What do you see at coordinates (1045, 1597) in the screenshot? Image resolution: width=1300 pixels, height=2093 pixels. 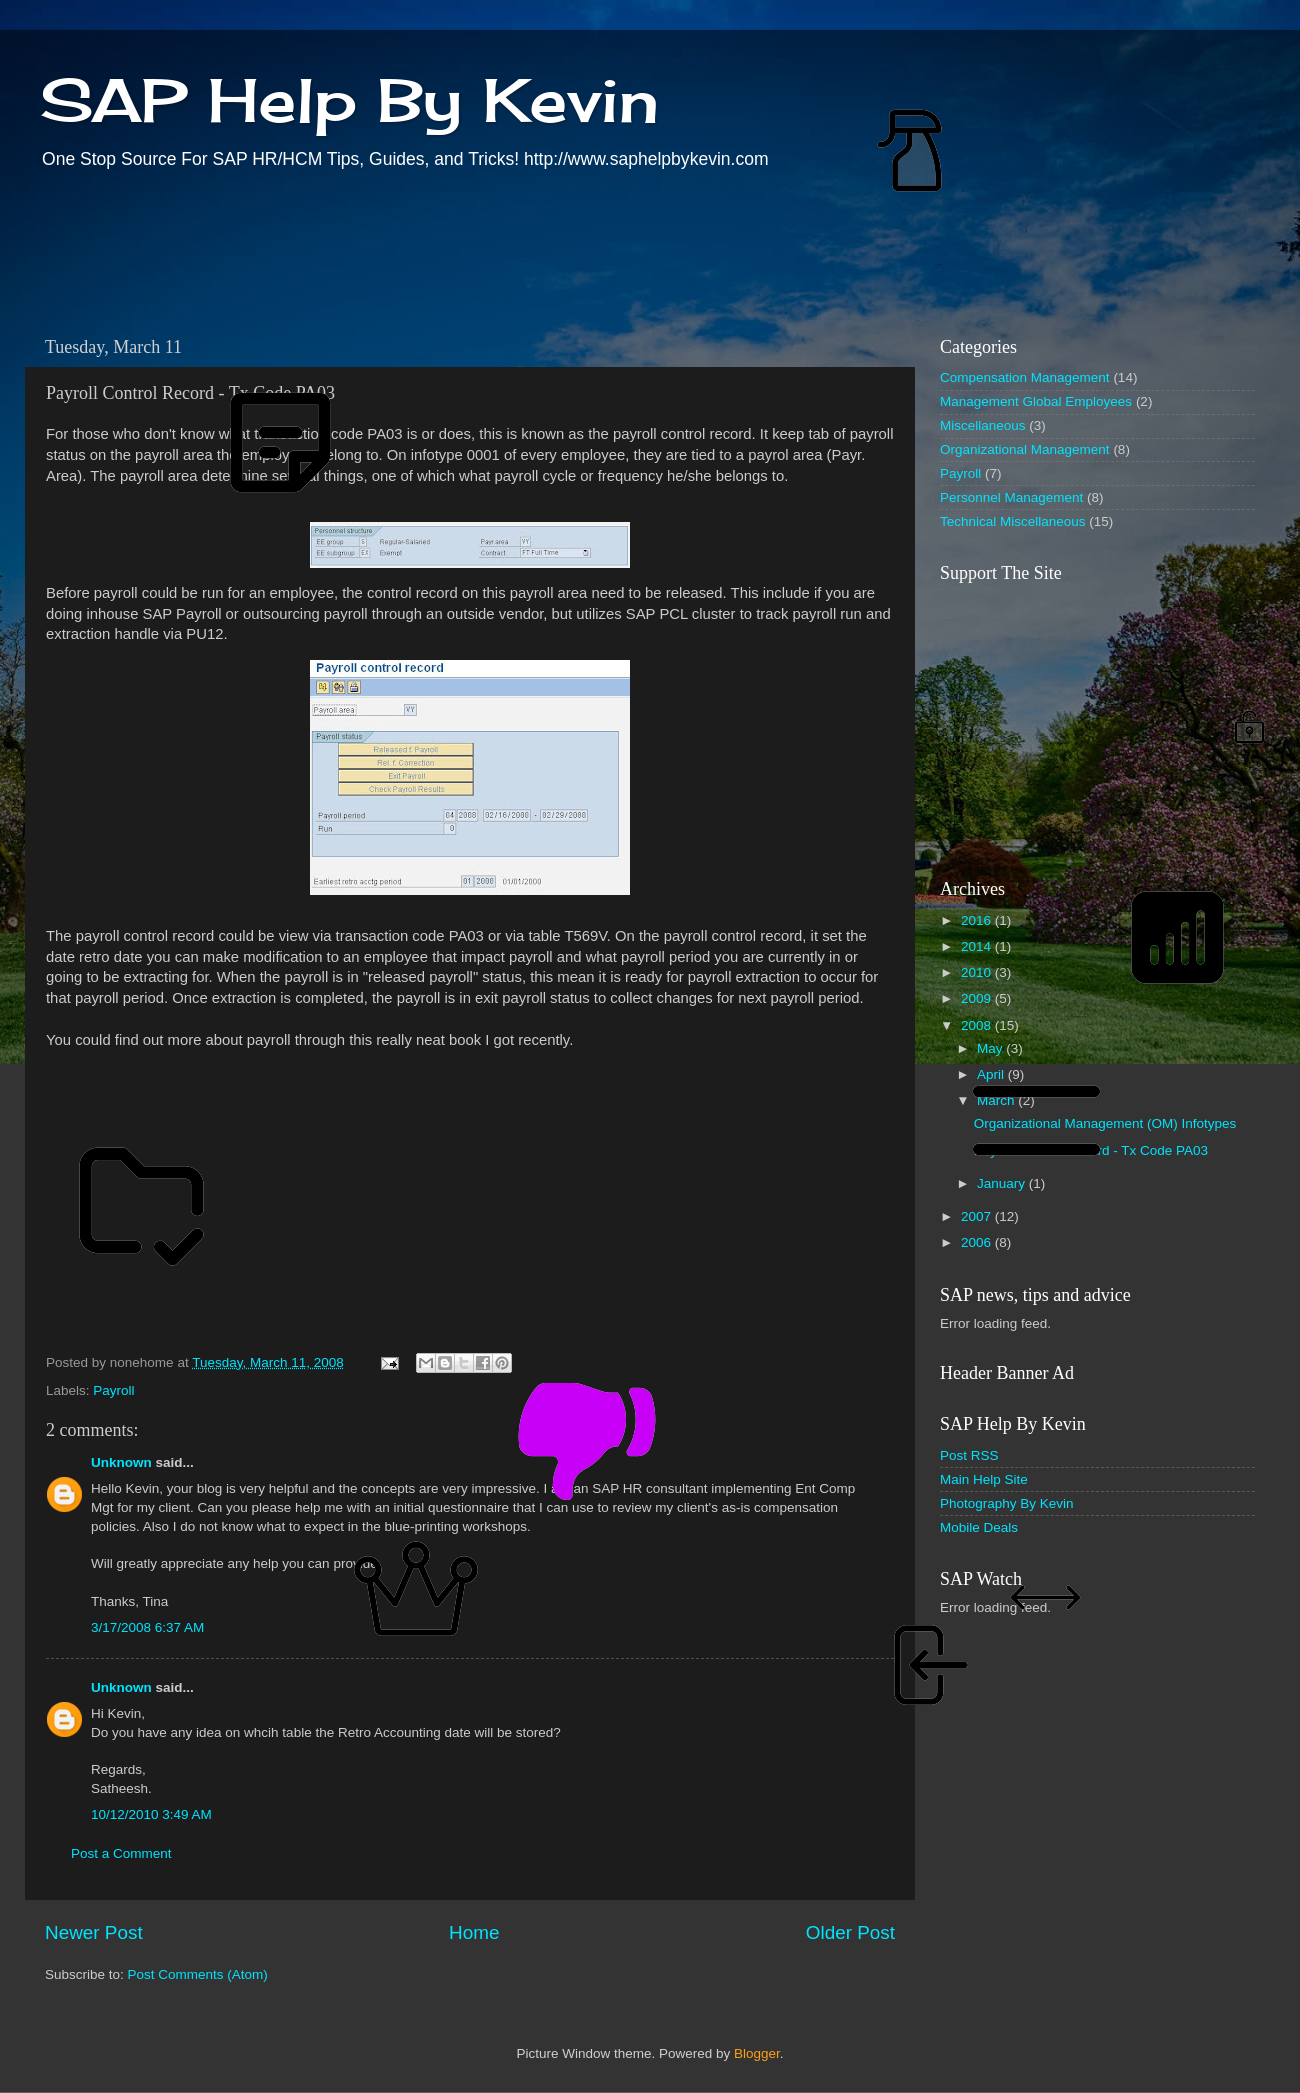 I see `adjust horizontal spacing or width` at bounding box center [1045, 1597].